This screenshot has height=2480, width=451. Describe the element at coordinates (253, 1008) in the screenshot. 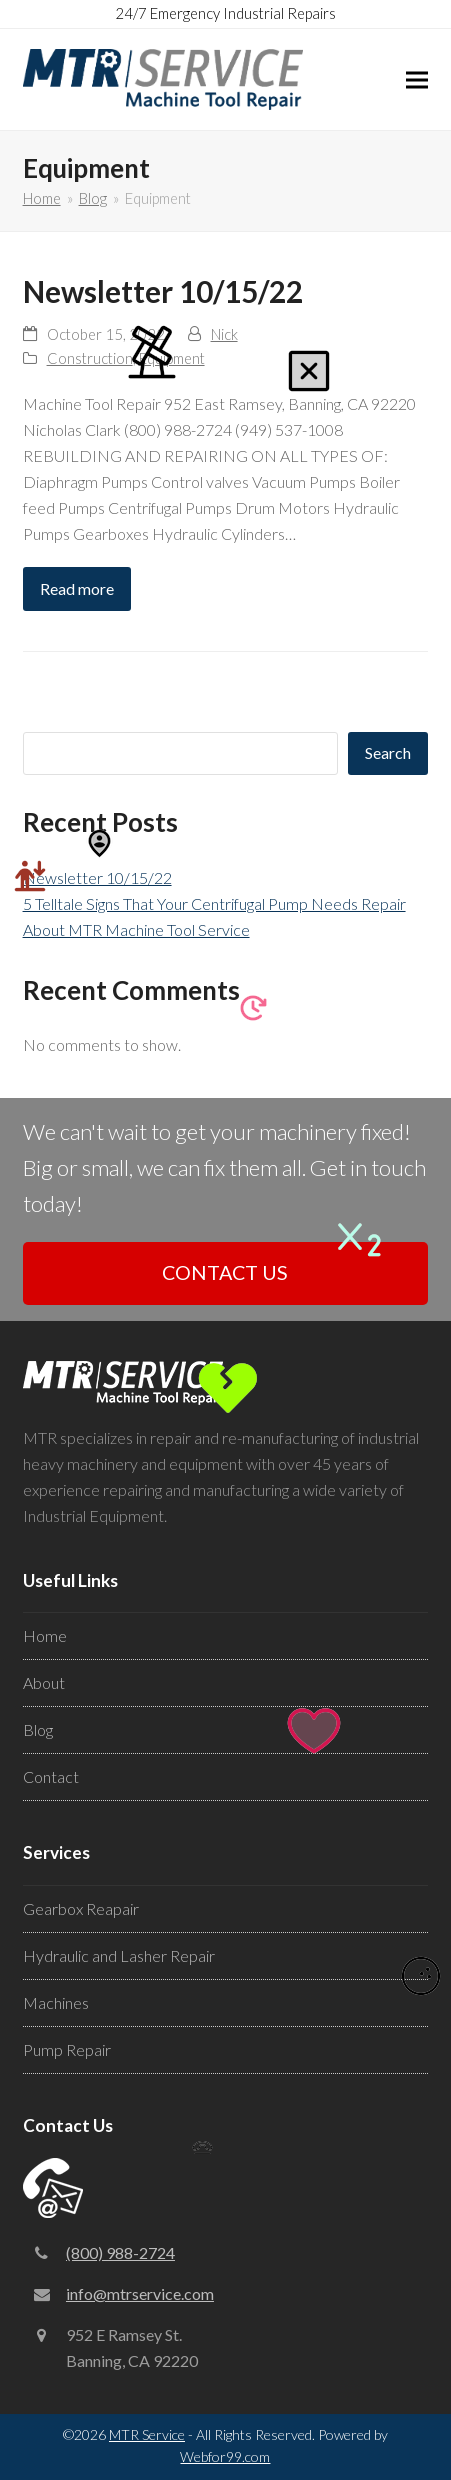

I see `restore to a previous version` at that location.